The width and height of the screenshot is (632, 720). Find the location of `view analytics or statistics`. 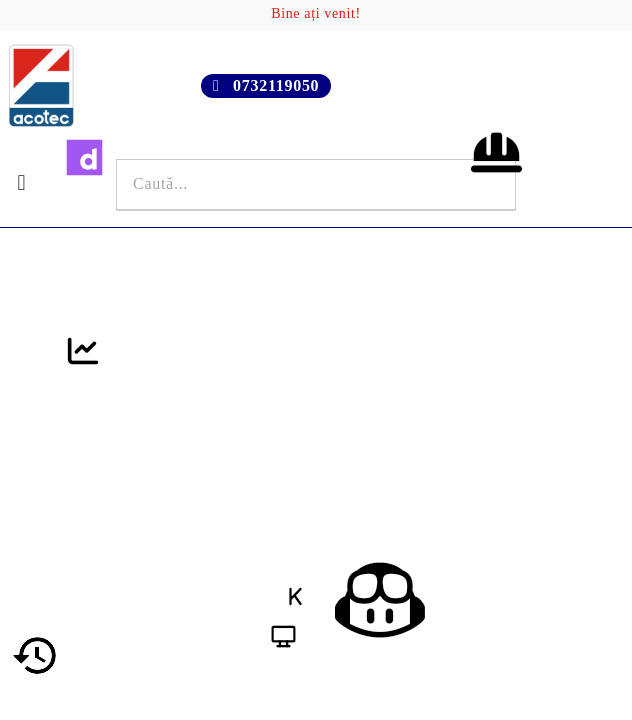

view analytics or statistics is located at coordinates (83, 351).